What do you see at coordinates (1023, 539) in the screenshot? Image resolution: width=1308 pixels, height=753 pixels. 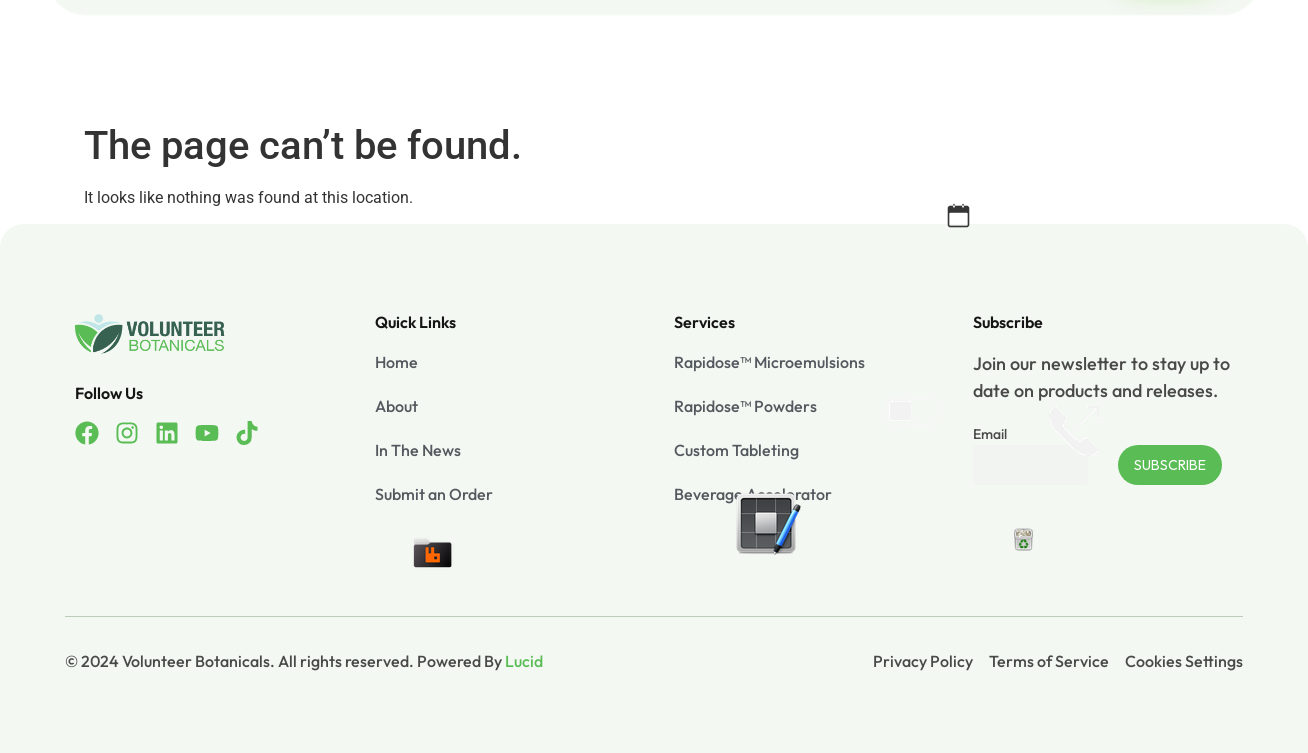 I see `indicates the trash bin contains deleted items` at bounding box center [1023, 539].